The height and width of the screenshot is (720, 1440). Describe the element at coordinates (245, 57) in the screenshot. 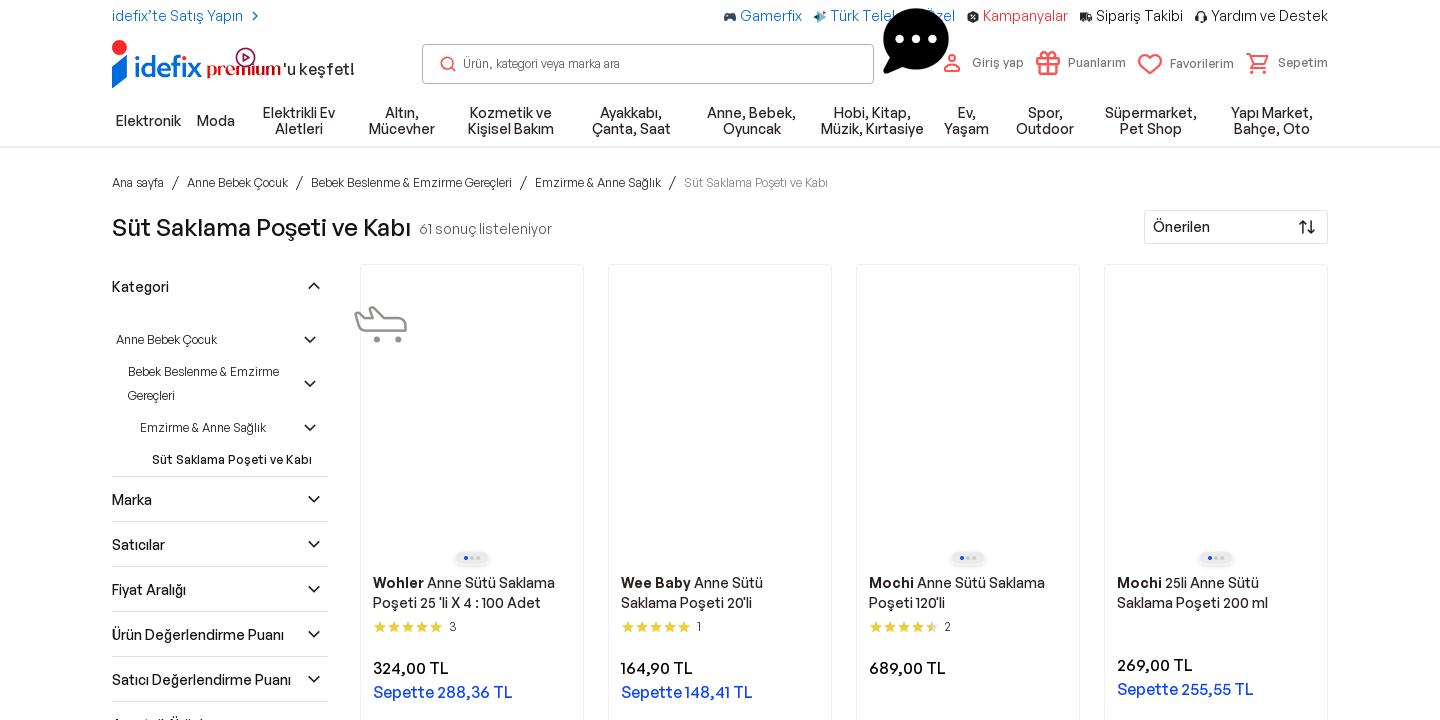

I see `play media or video content` at that location.